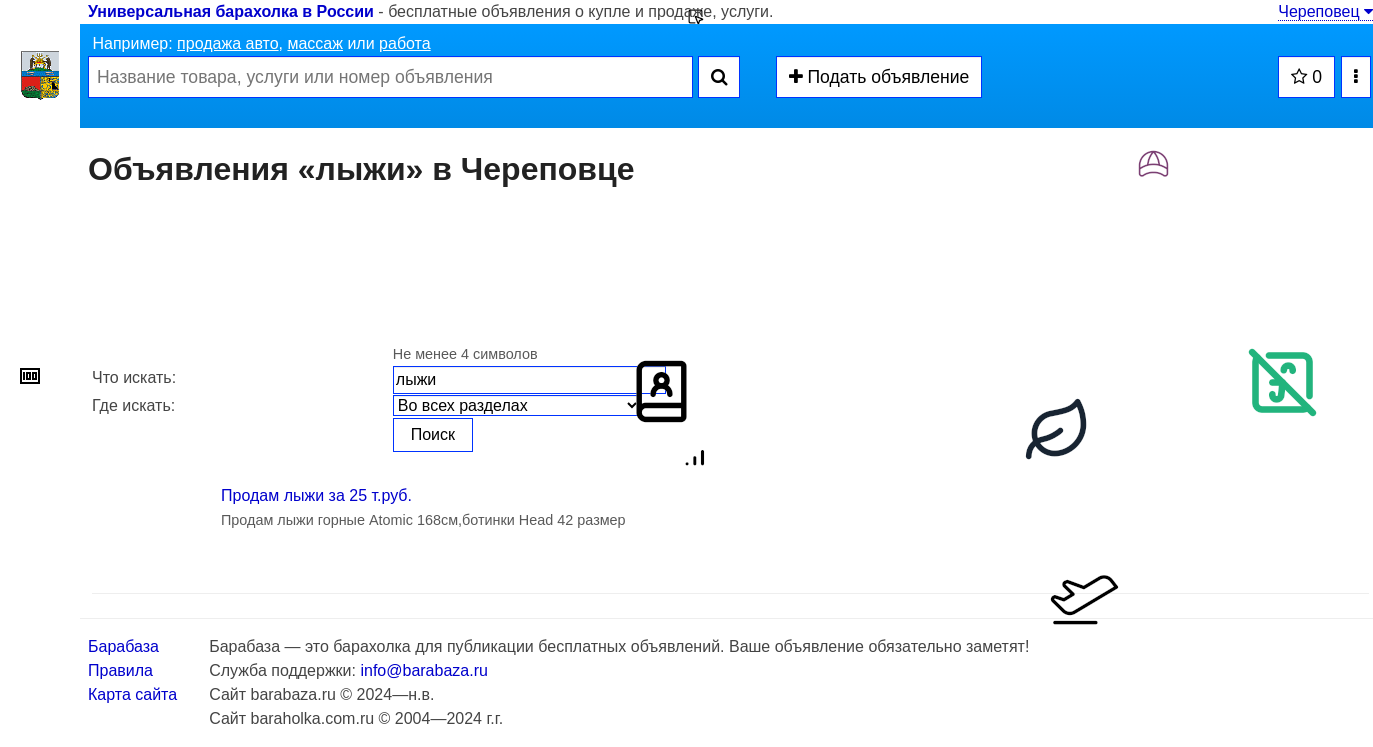 Image resolution: width=1373 pixels, height=747 pixels. What do you see at coordinates (1084, 597) in the screenshot?
I see `flight departure status` at bounding box center [1084, 597].